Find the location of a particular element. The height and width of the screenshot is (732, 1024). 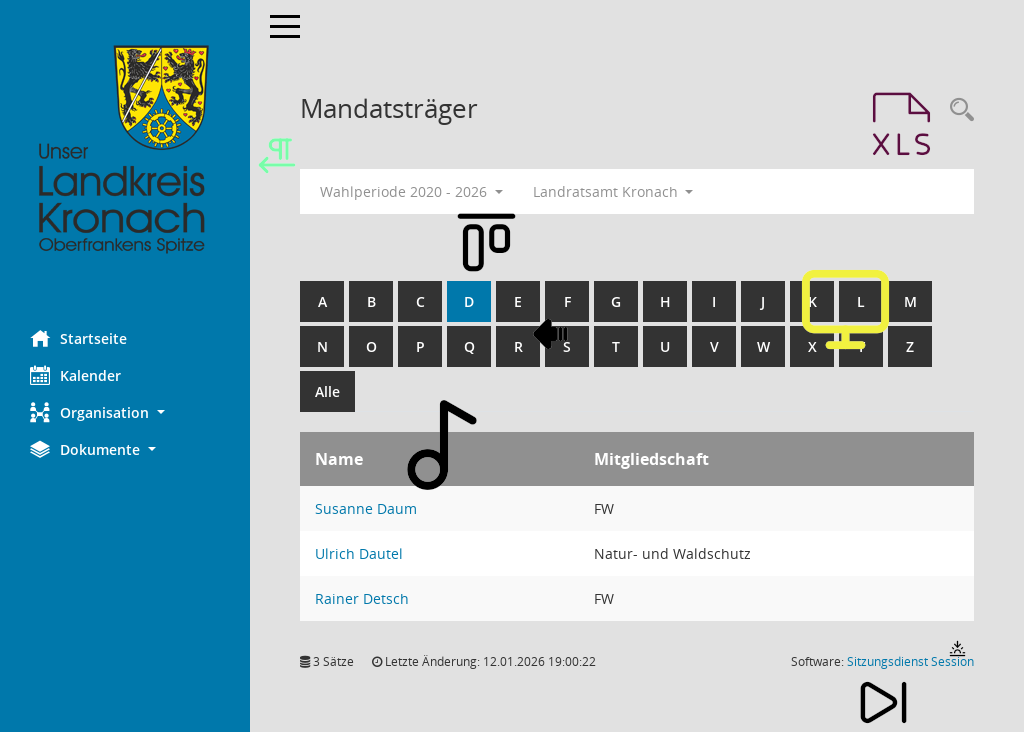

skip to the next track or video is located at coordinates (883, 702).